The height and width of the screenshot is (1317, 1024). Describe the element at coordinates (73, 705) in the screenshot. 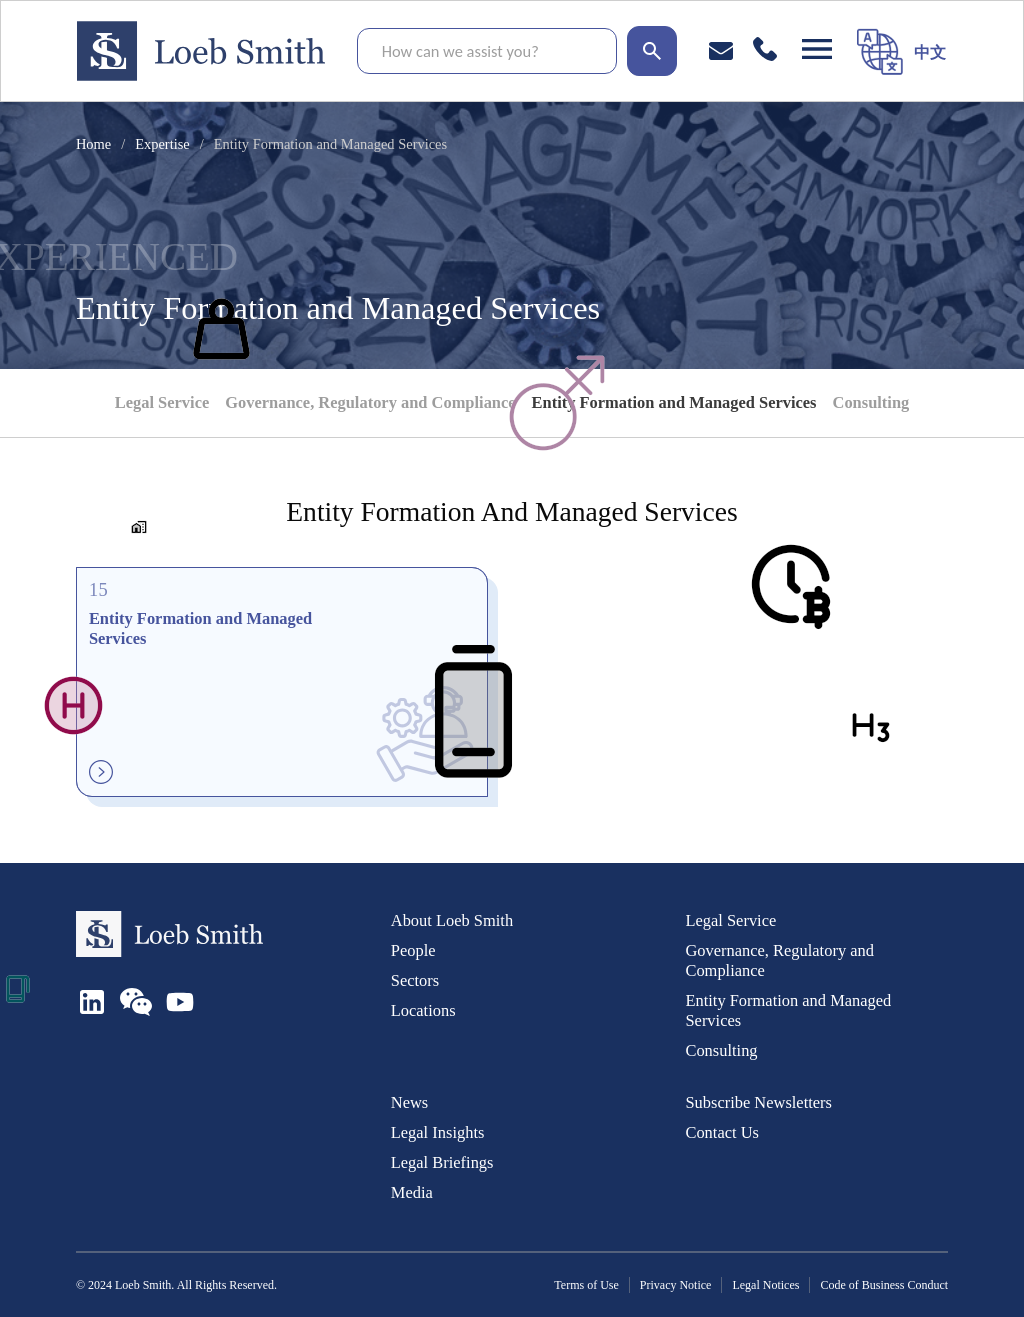

I see `hospital or medical facility indicator` at that location.